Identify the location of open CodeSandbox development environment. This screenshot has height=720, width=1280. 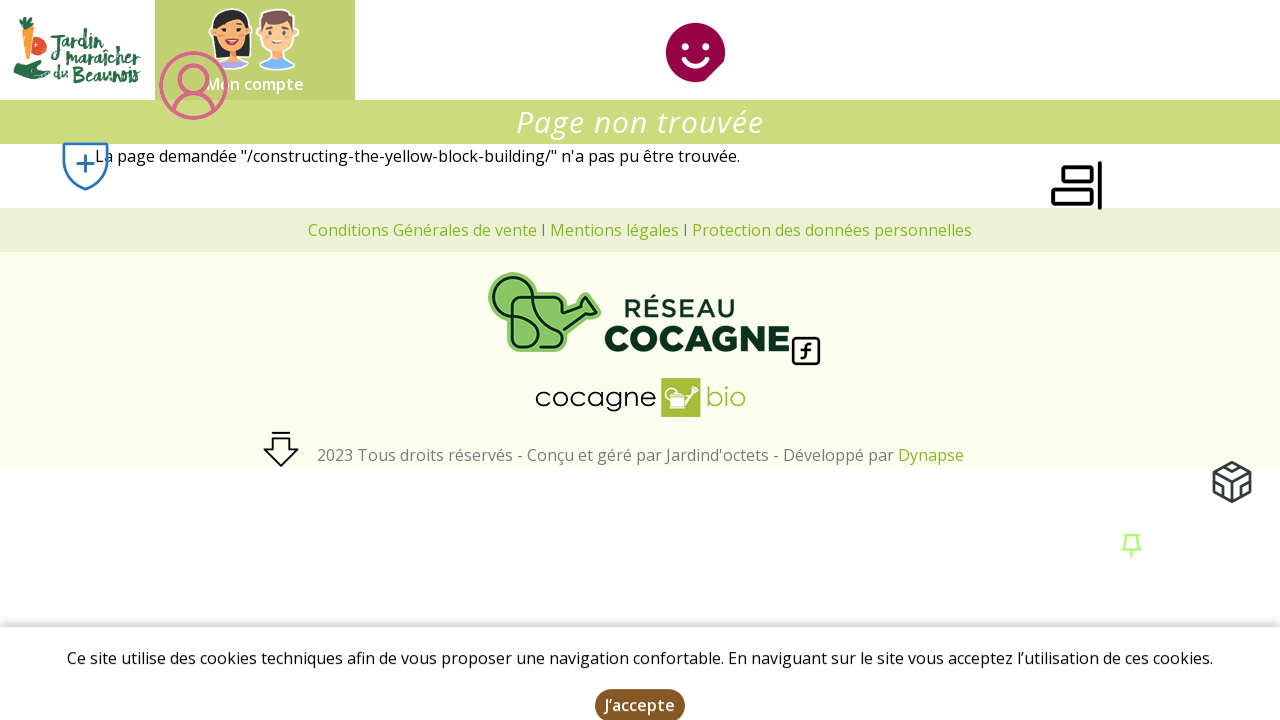
(1232, 482).